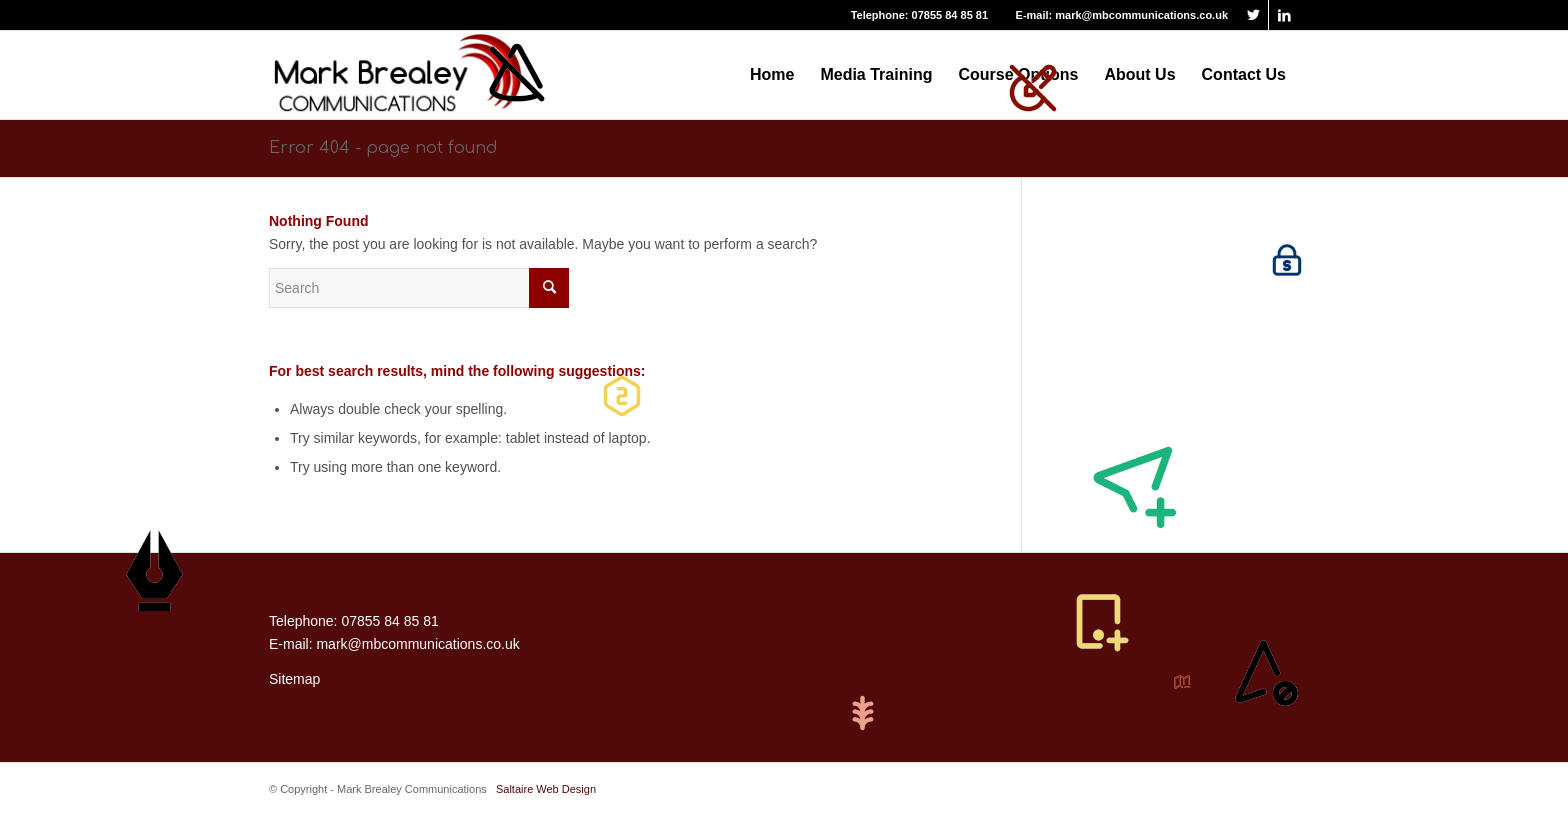  What do you see at coordinates (1182, 682) in the screenshot?
I see `remove a location from the map` at bounding box center [1182, 682].